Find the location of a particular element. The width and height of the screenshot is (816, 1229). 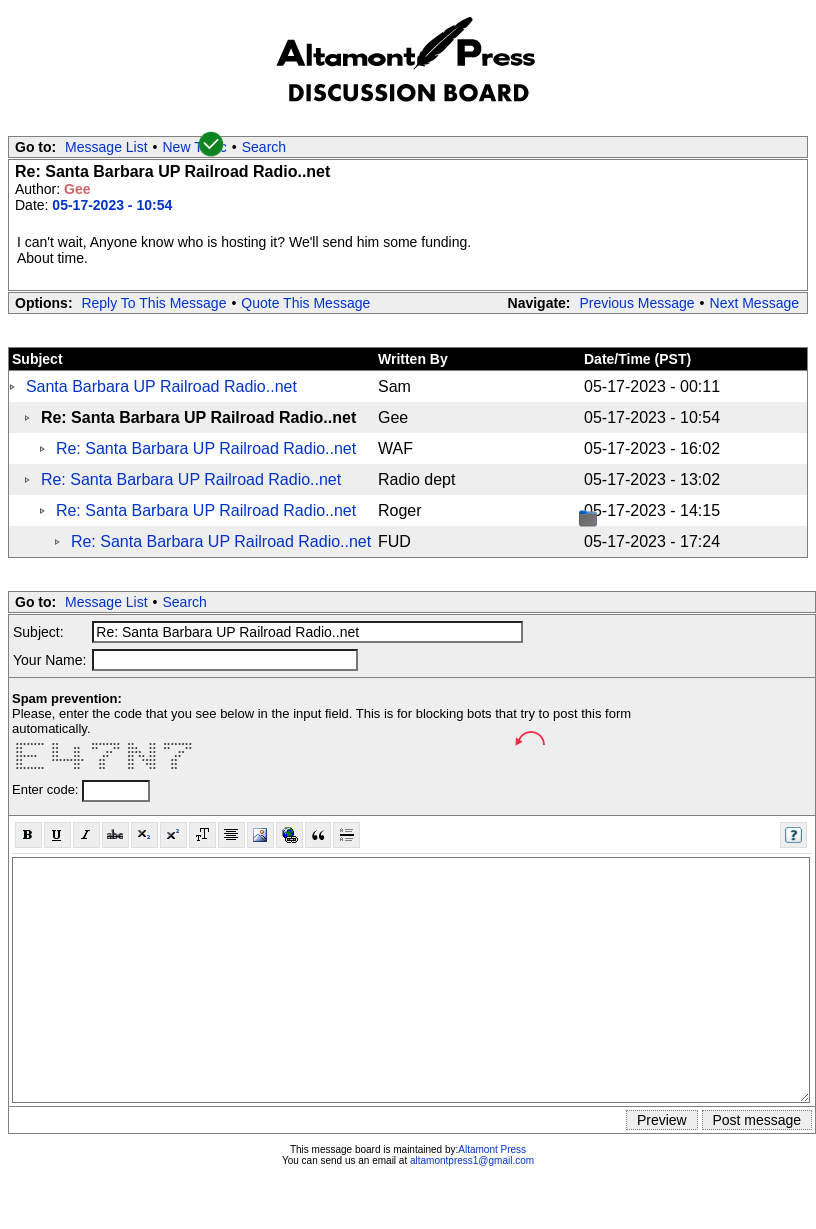

undo the last action is located at coordinates (531, 738).